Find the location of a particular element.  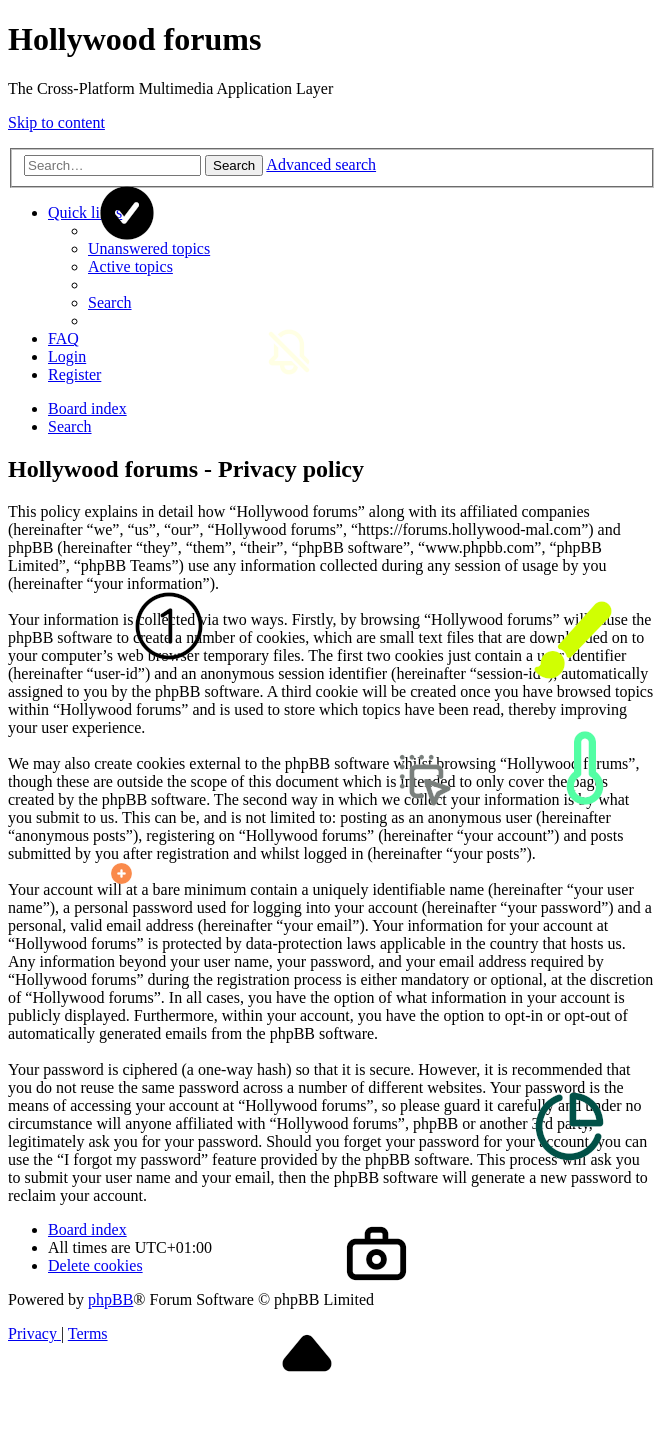

scroll to top of page is located at coordinates (307, 1355).